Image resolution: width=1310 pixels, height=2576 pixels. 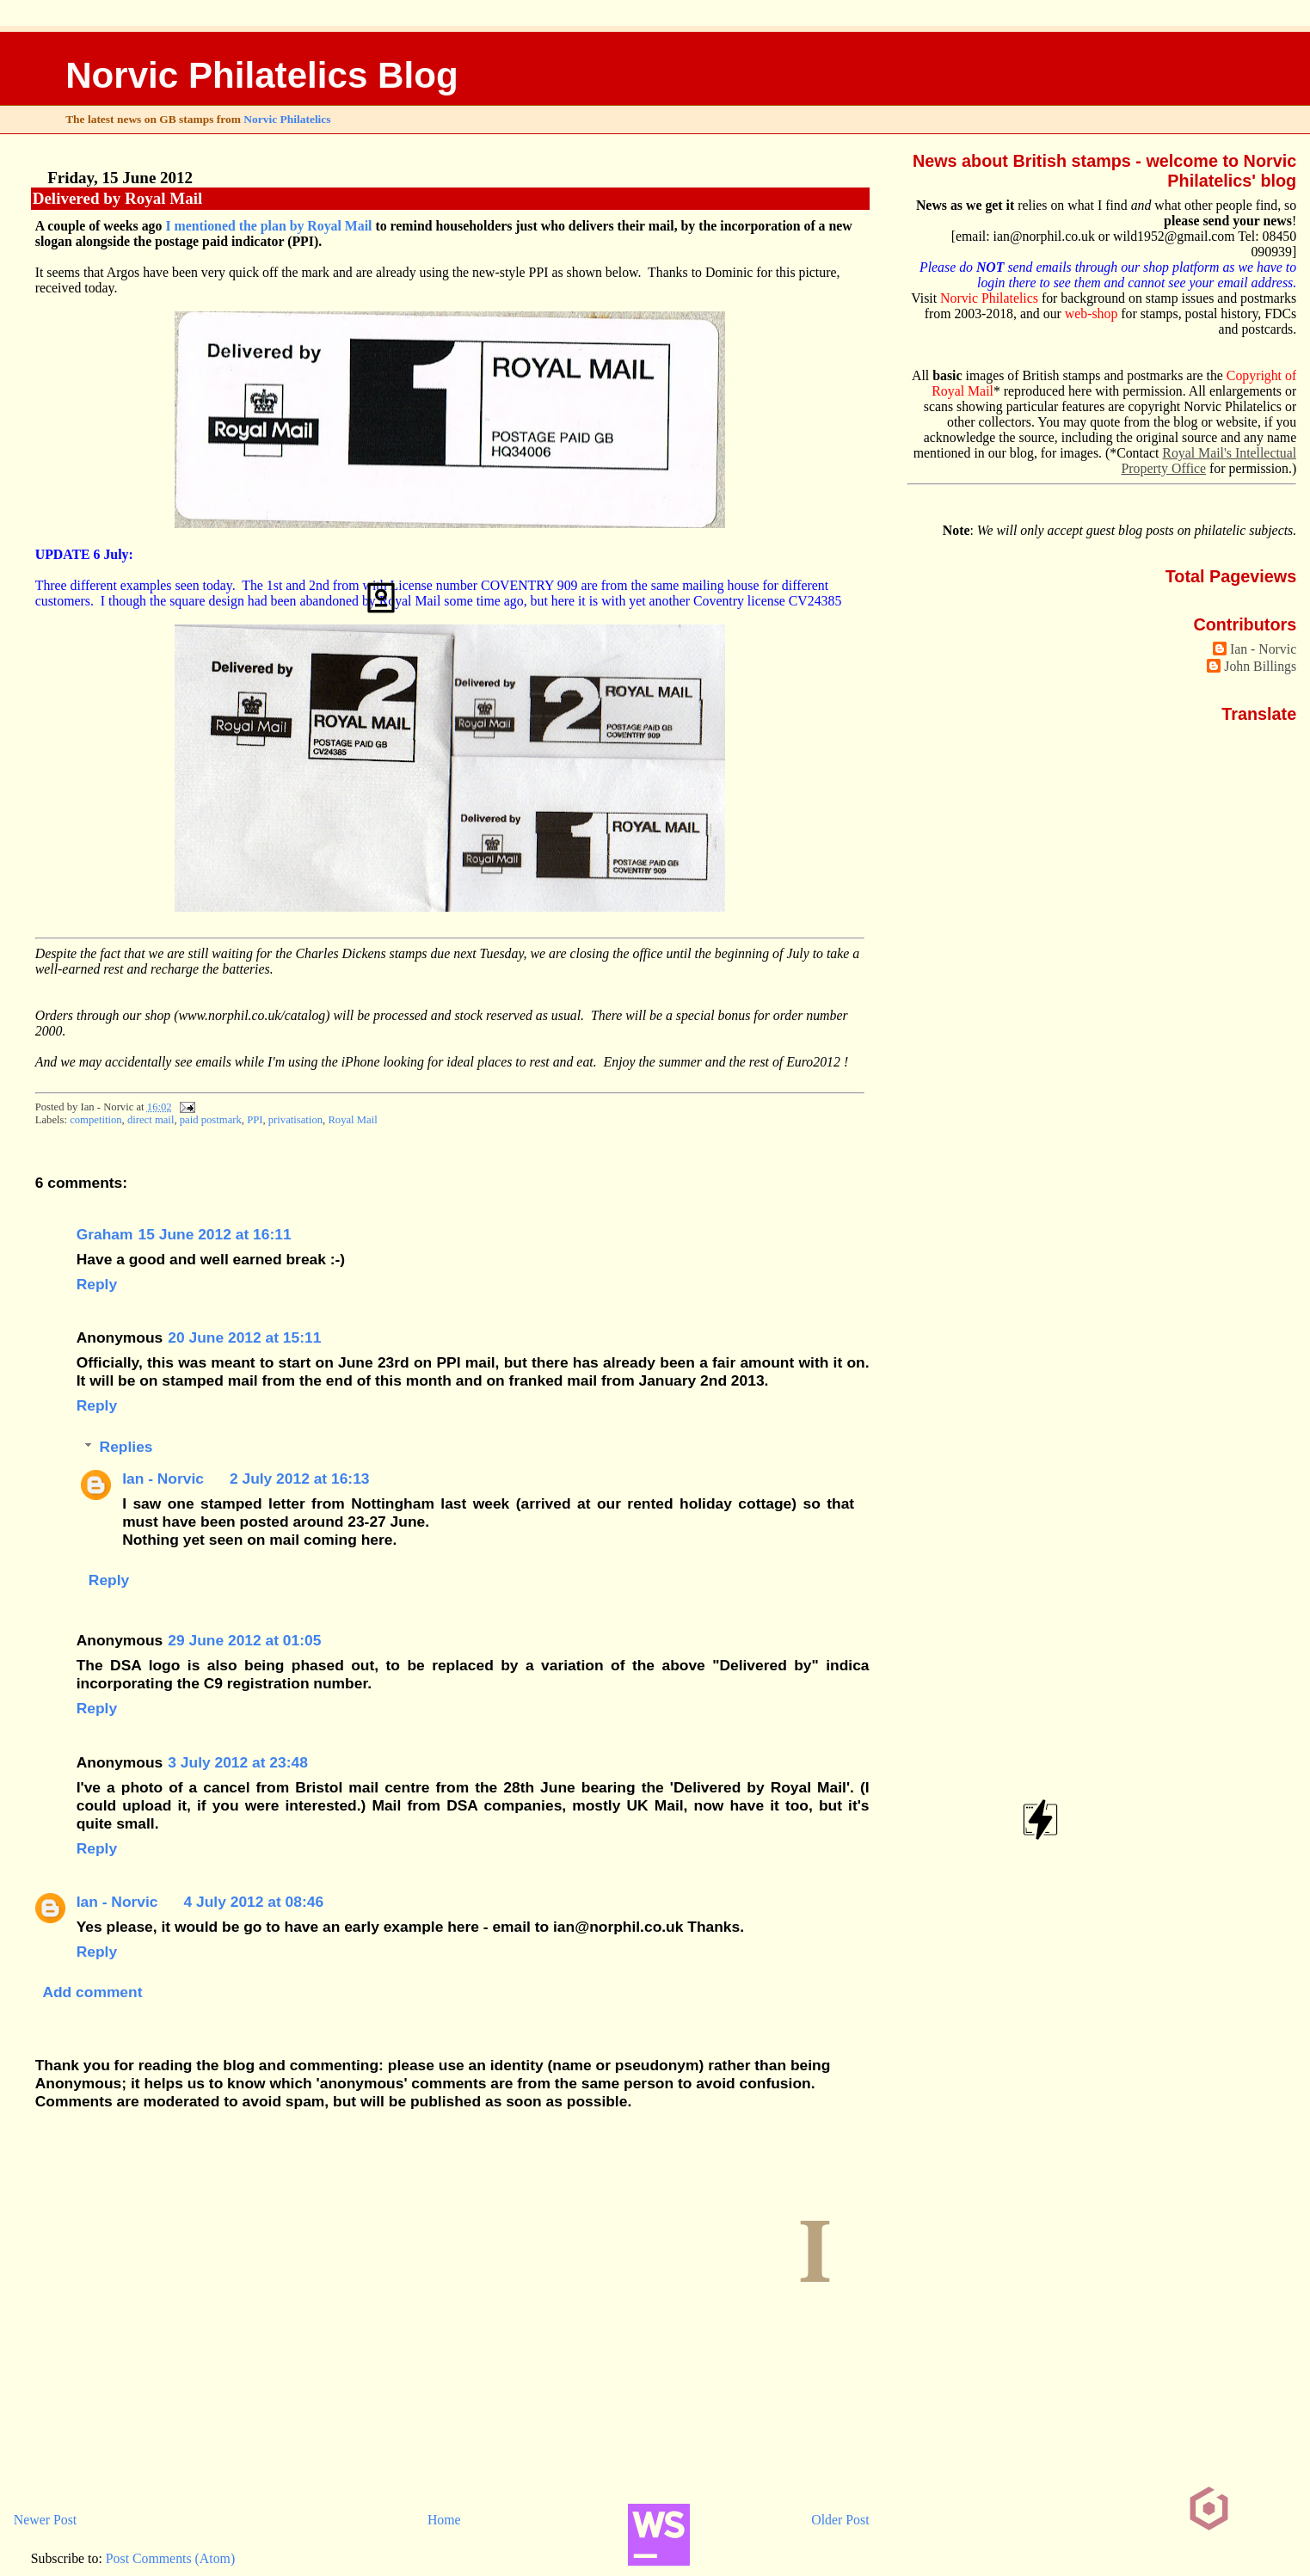 I want to click on cloudflare pages logo, so click(x=1040, y=1819).